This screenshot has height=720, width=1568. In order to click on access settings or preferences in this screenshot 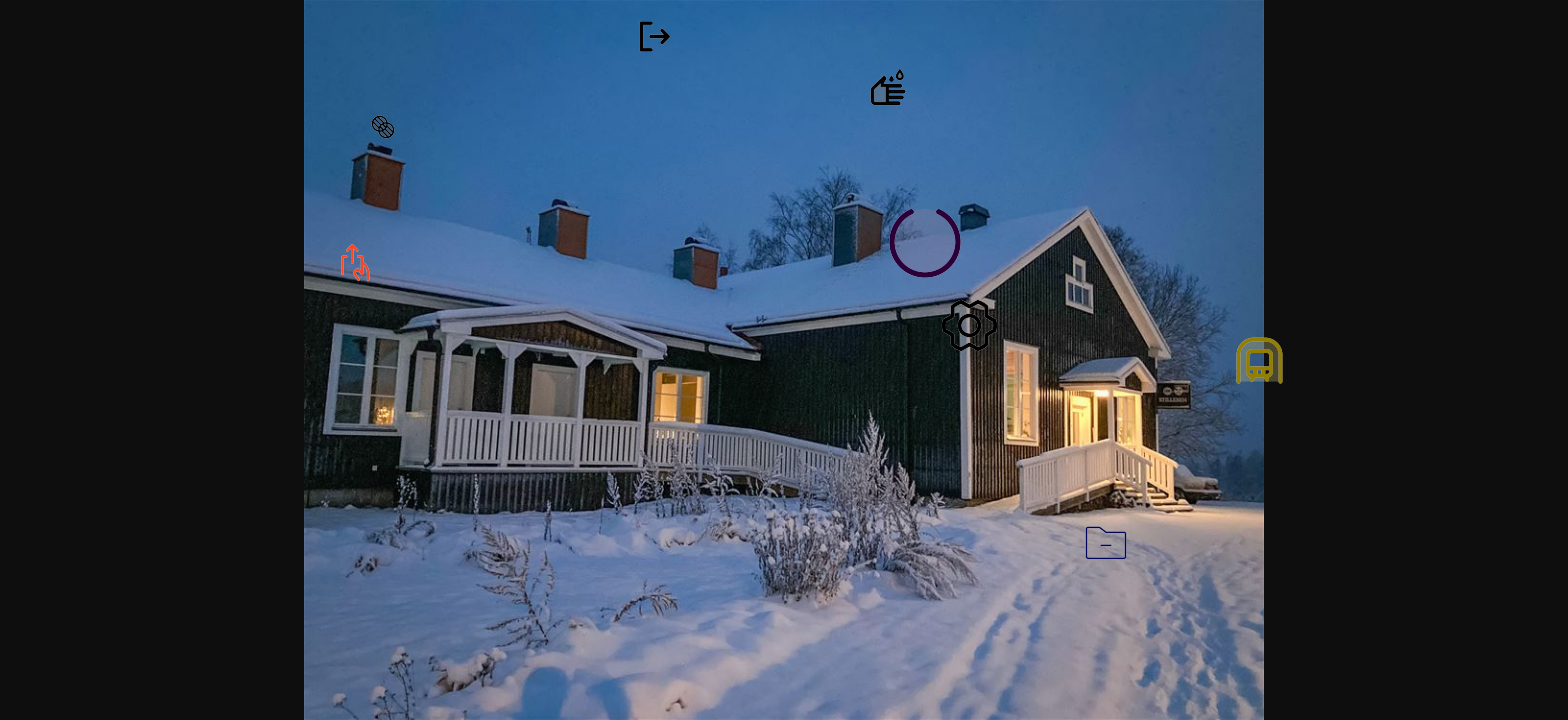, I will do `click(969, 325)`.